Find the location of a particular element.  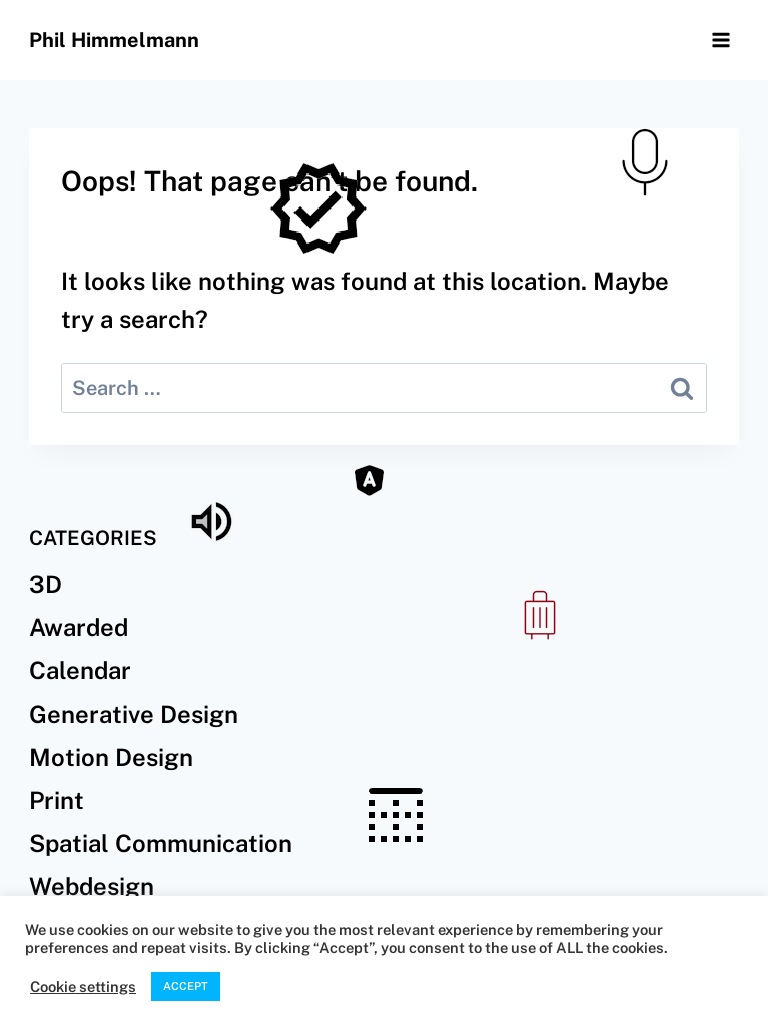

apply border to top edge of cell or table is located at coordinates (396, 815).